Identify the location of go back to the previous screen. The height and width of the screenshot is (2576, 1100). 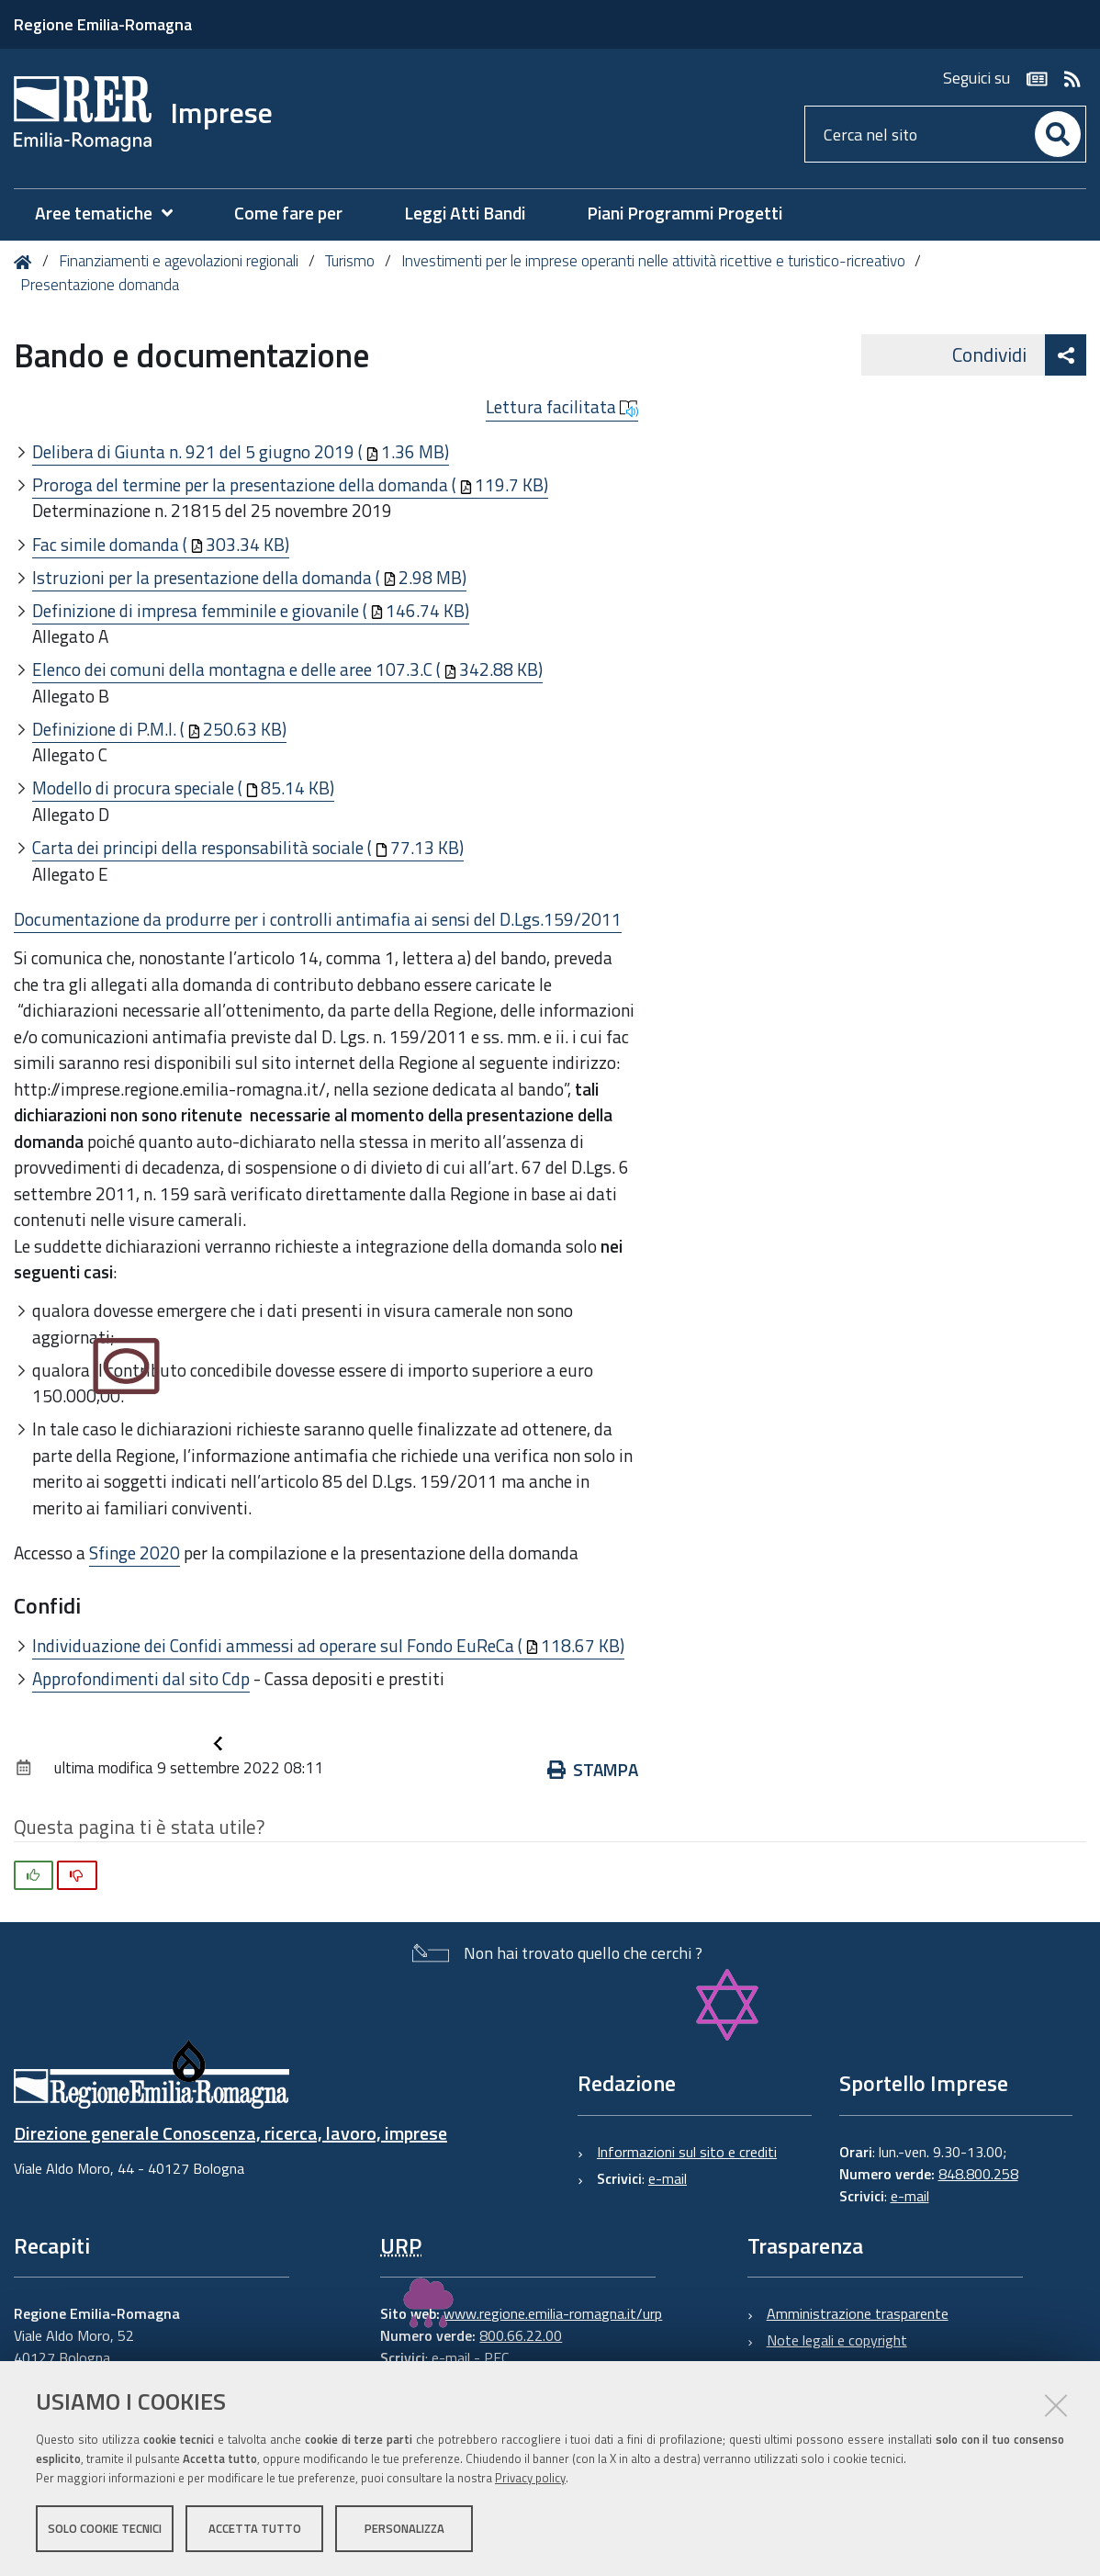
(218, 1743).